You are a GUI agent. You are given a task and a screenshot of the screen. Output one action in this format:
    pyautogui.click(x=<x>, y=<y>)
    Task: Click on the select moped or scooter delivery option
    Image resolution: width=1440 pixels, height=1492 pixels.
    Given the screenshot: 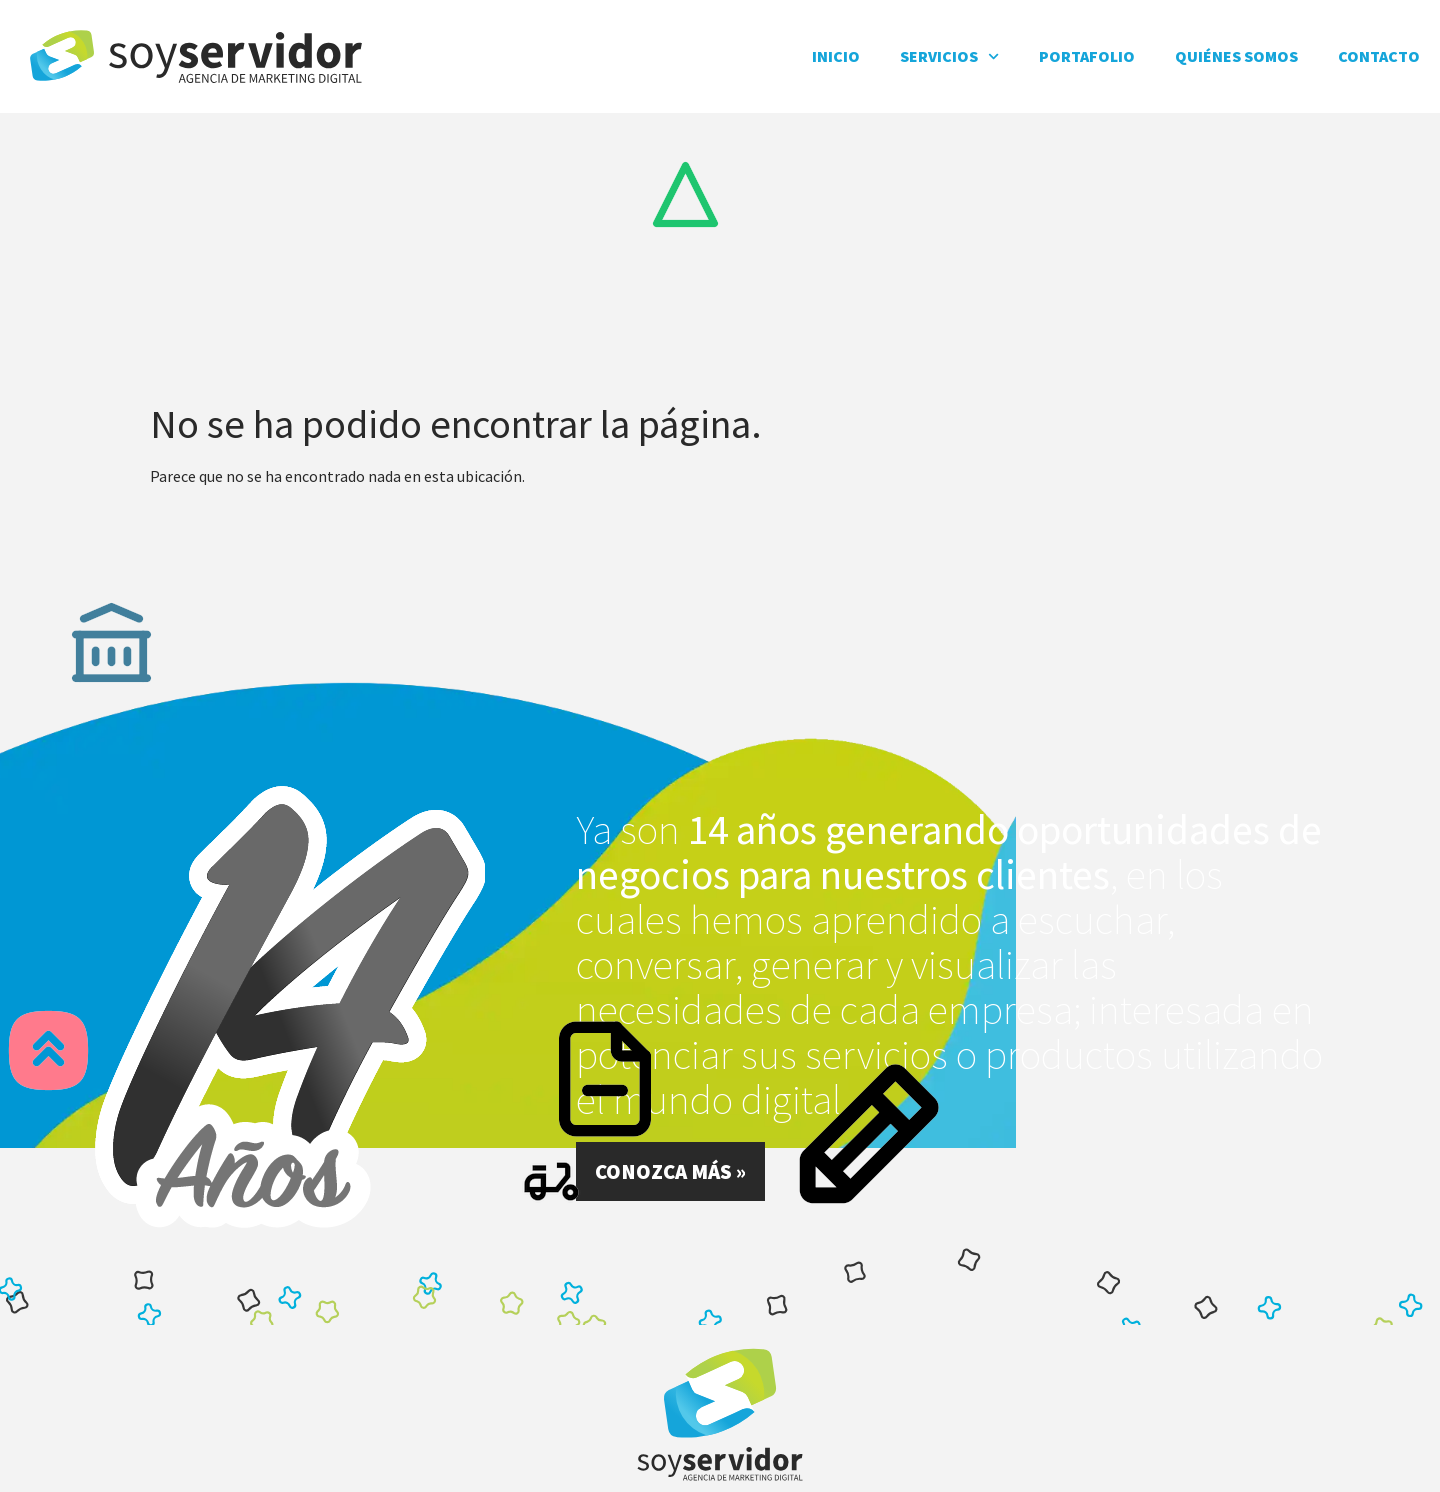 What is the action you would take?
    pyautogui.click(x=551, y=1181)
    